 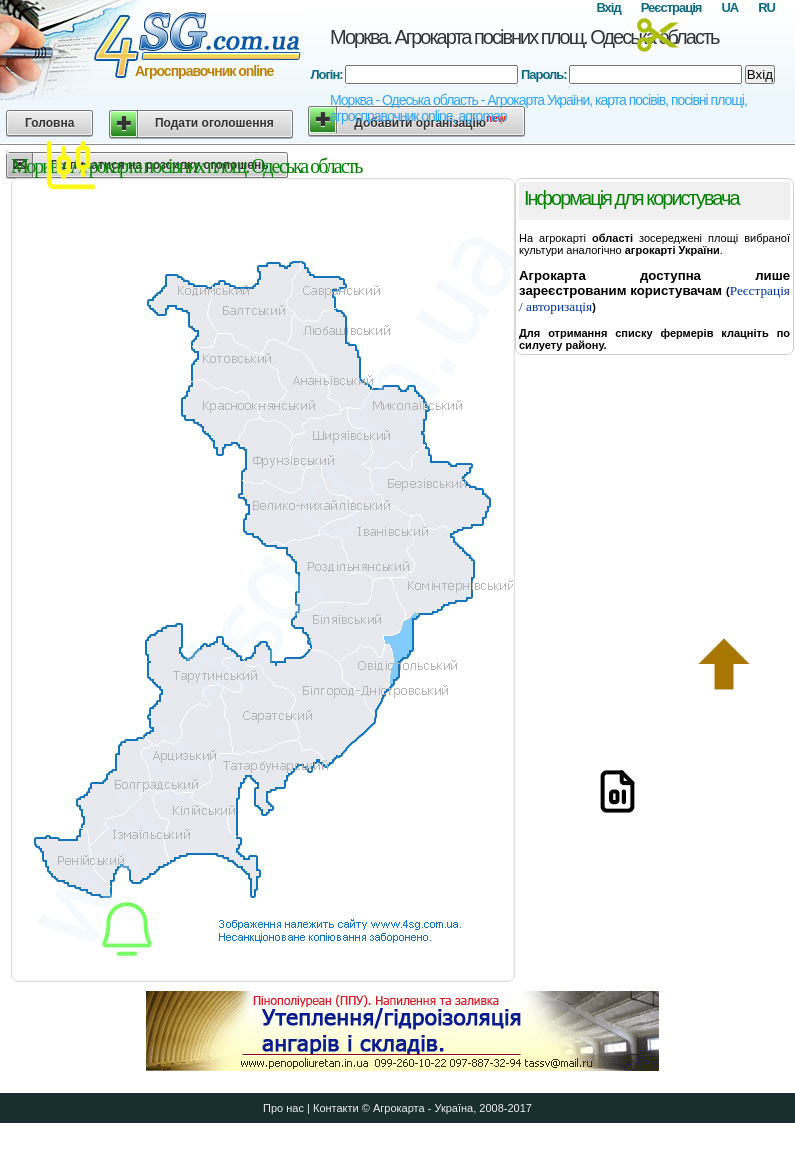 I want to click on view notifications, so click(x=127, y=929).